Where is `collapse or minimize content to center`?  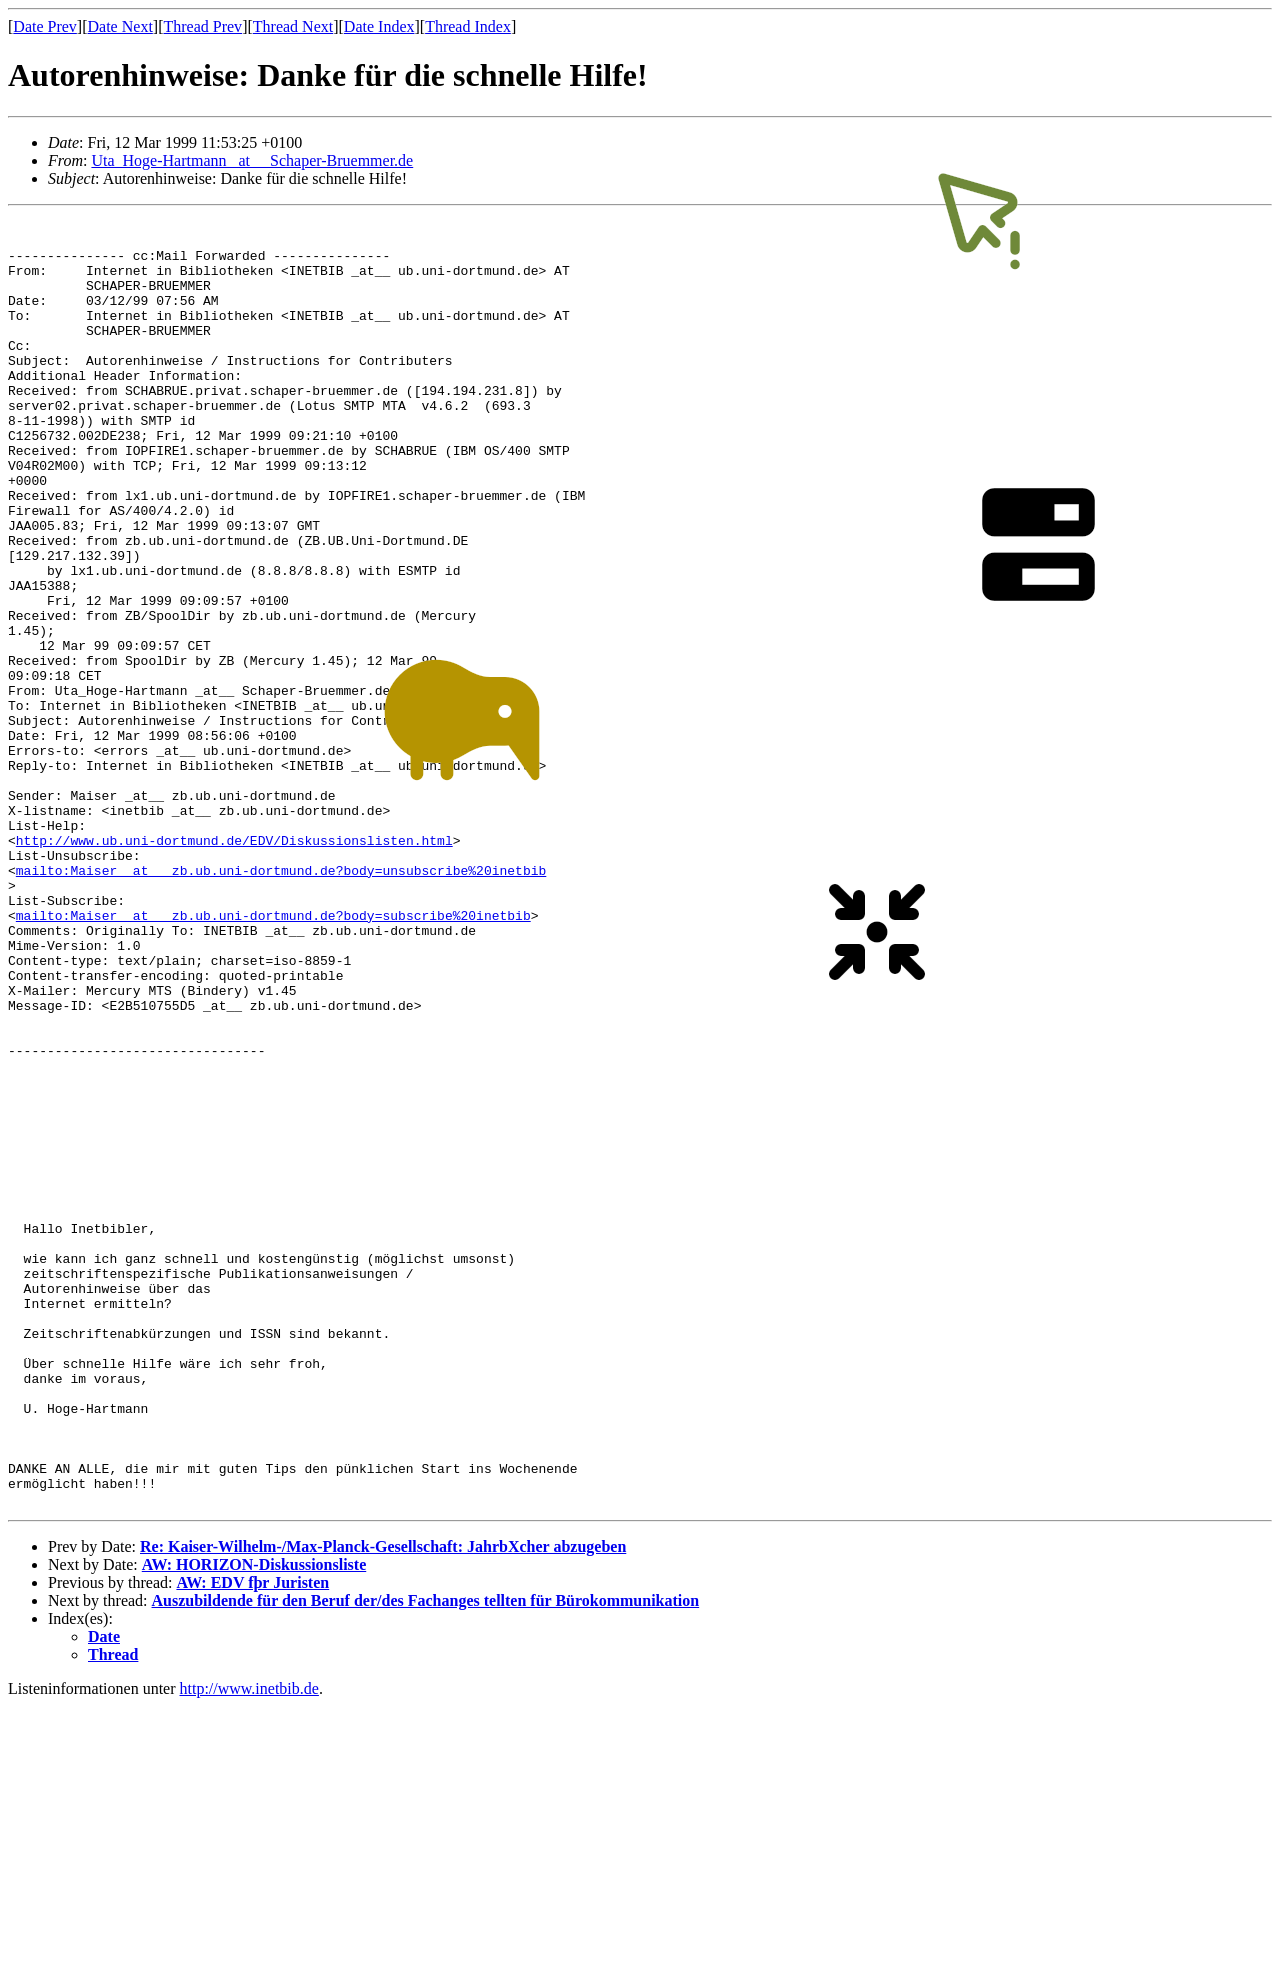 collapse or minimize content to center is located at coordinates (877, 932).